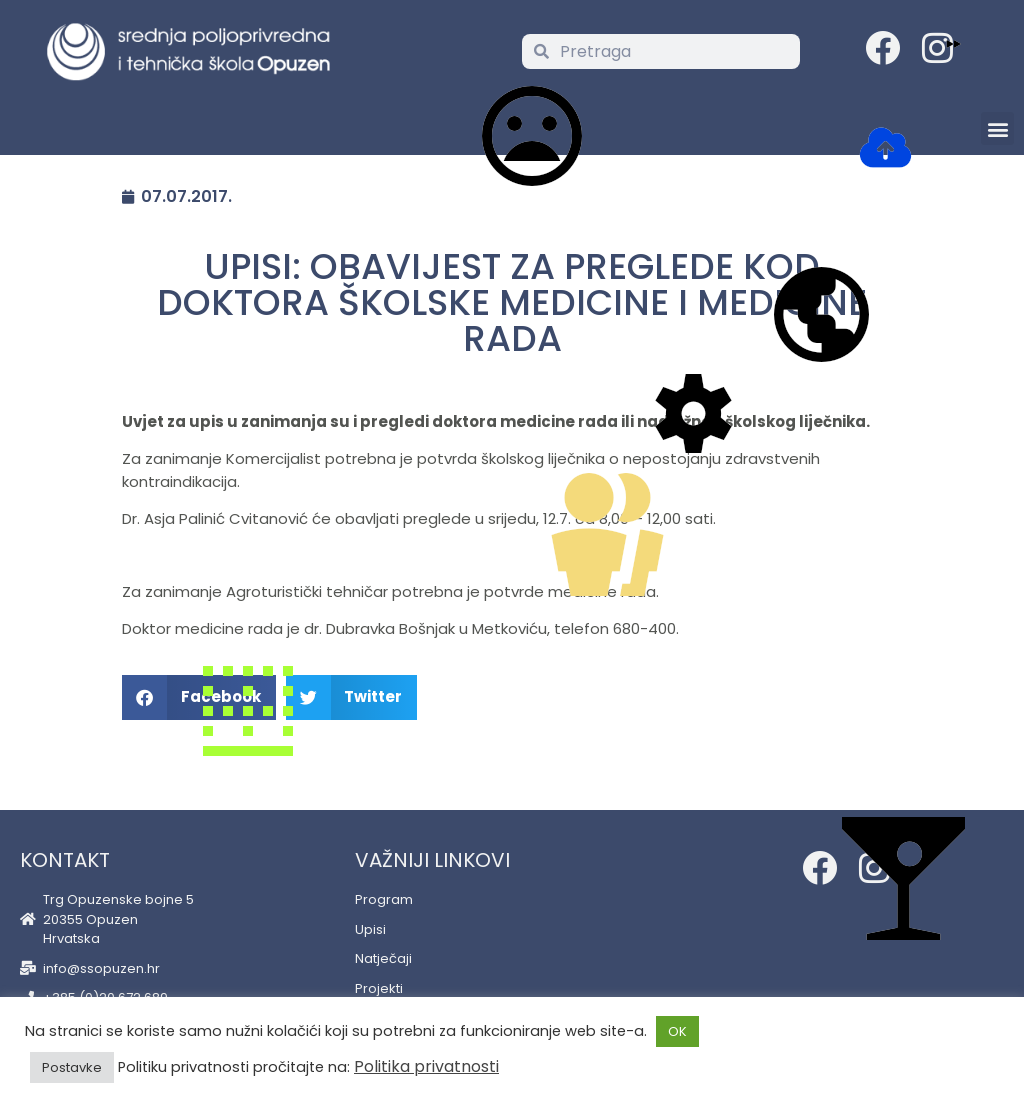  I want to click on indicate a negative reaction or feedback, so click(532, 136).